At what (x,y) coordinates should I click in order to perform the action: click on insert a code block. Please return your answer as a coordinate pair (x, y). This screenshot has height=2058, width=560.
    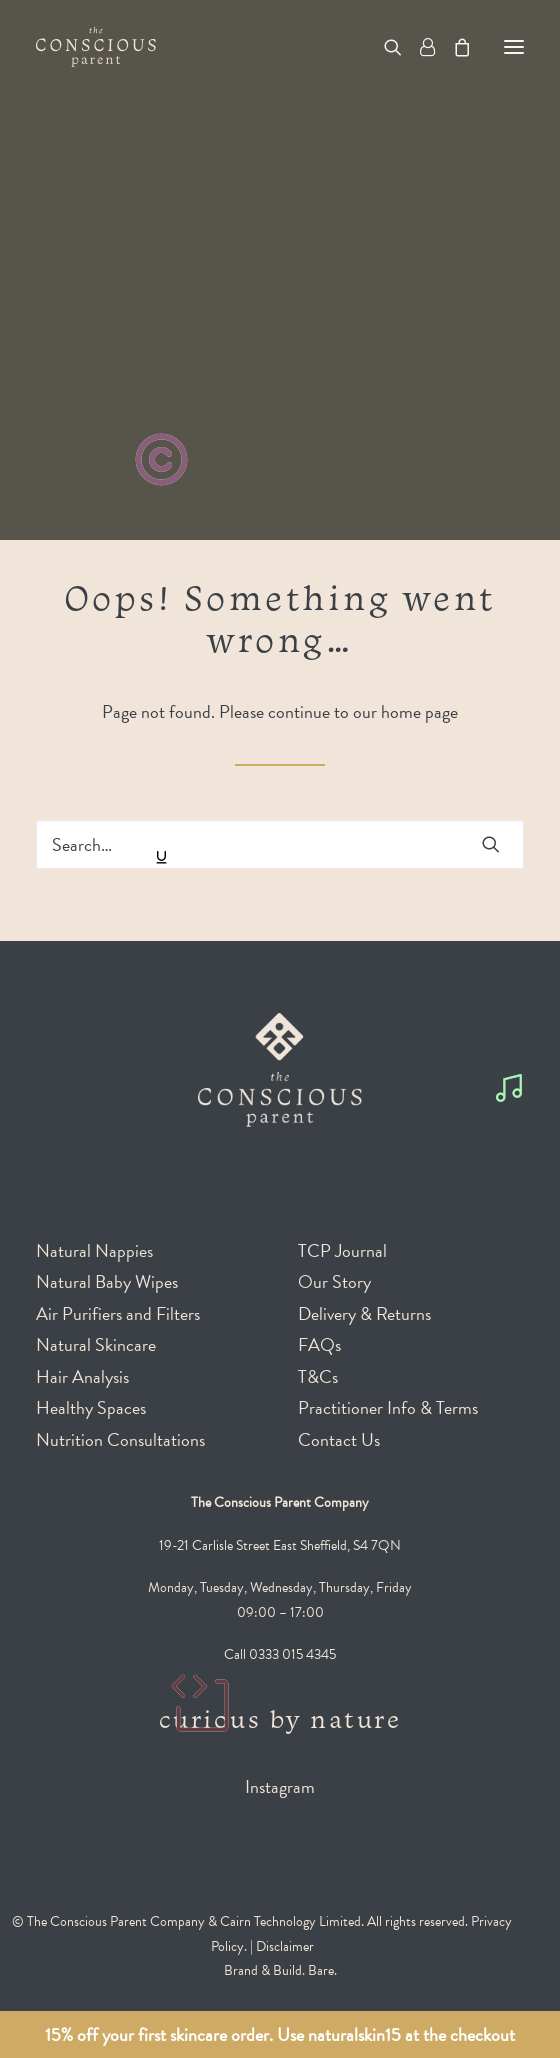
    Looking at the image, I should click on (202, 1705).